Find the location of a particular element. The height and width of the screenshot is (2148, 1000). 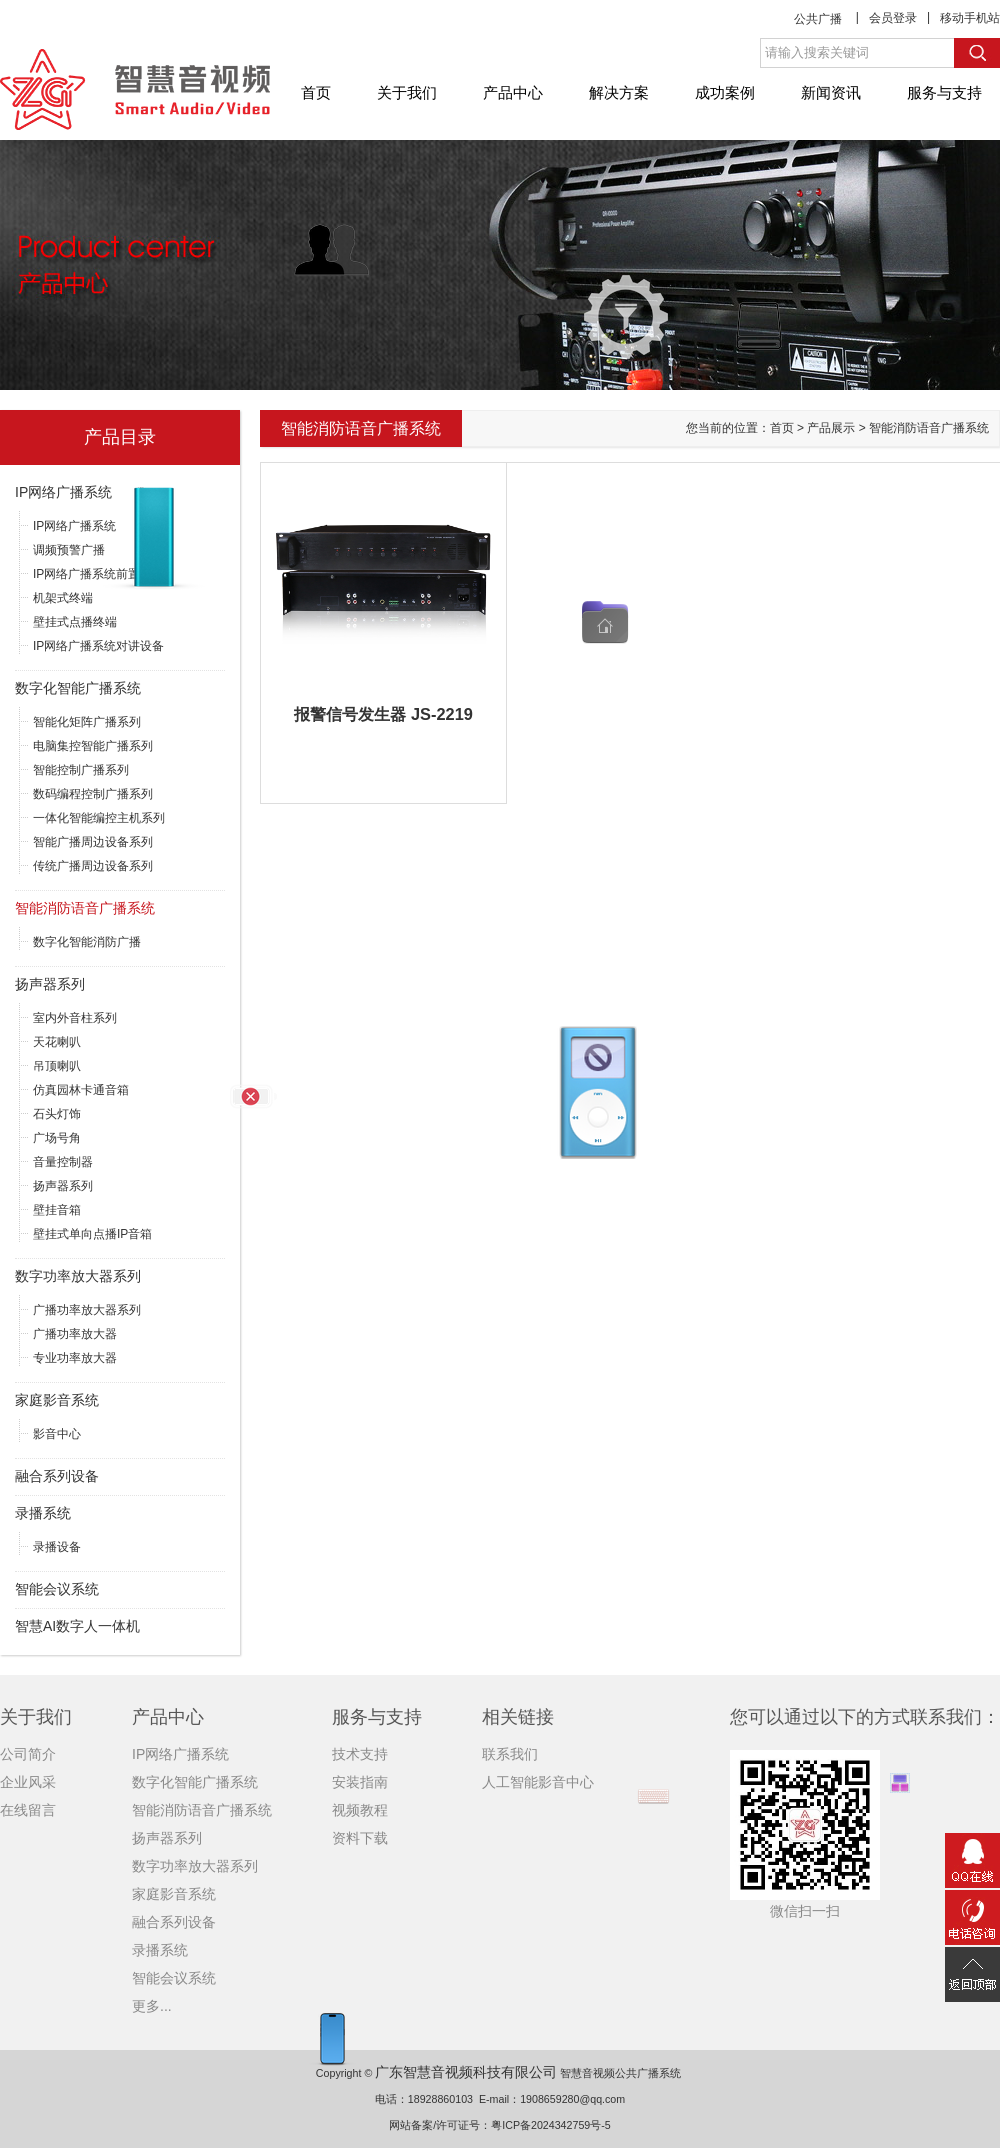

access removable disk in sidebar is located at coordinates (759, 326).